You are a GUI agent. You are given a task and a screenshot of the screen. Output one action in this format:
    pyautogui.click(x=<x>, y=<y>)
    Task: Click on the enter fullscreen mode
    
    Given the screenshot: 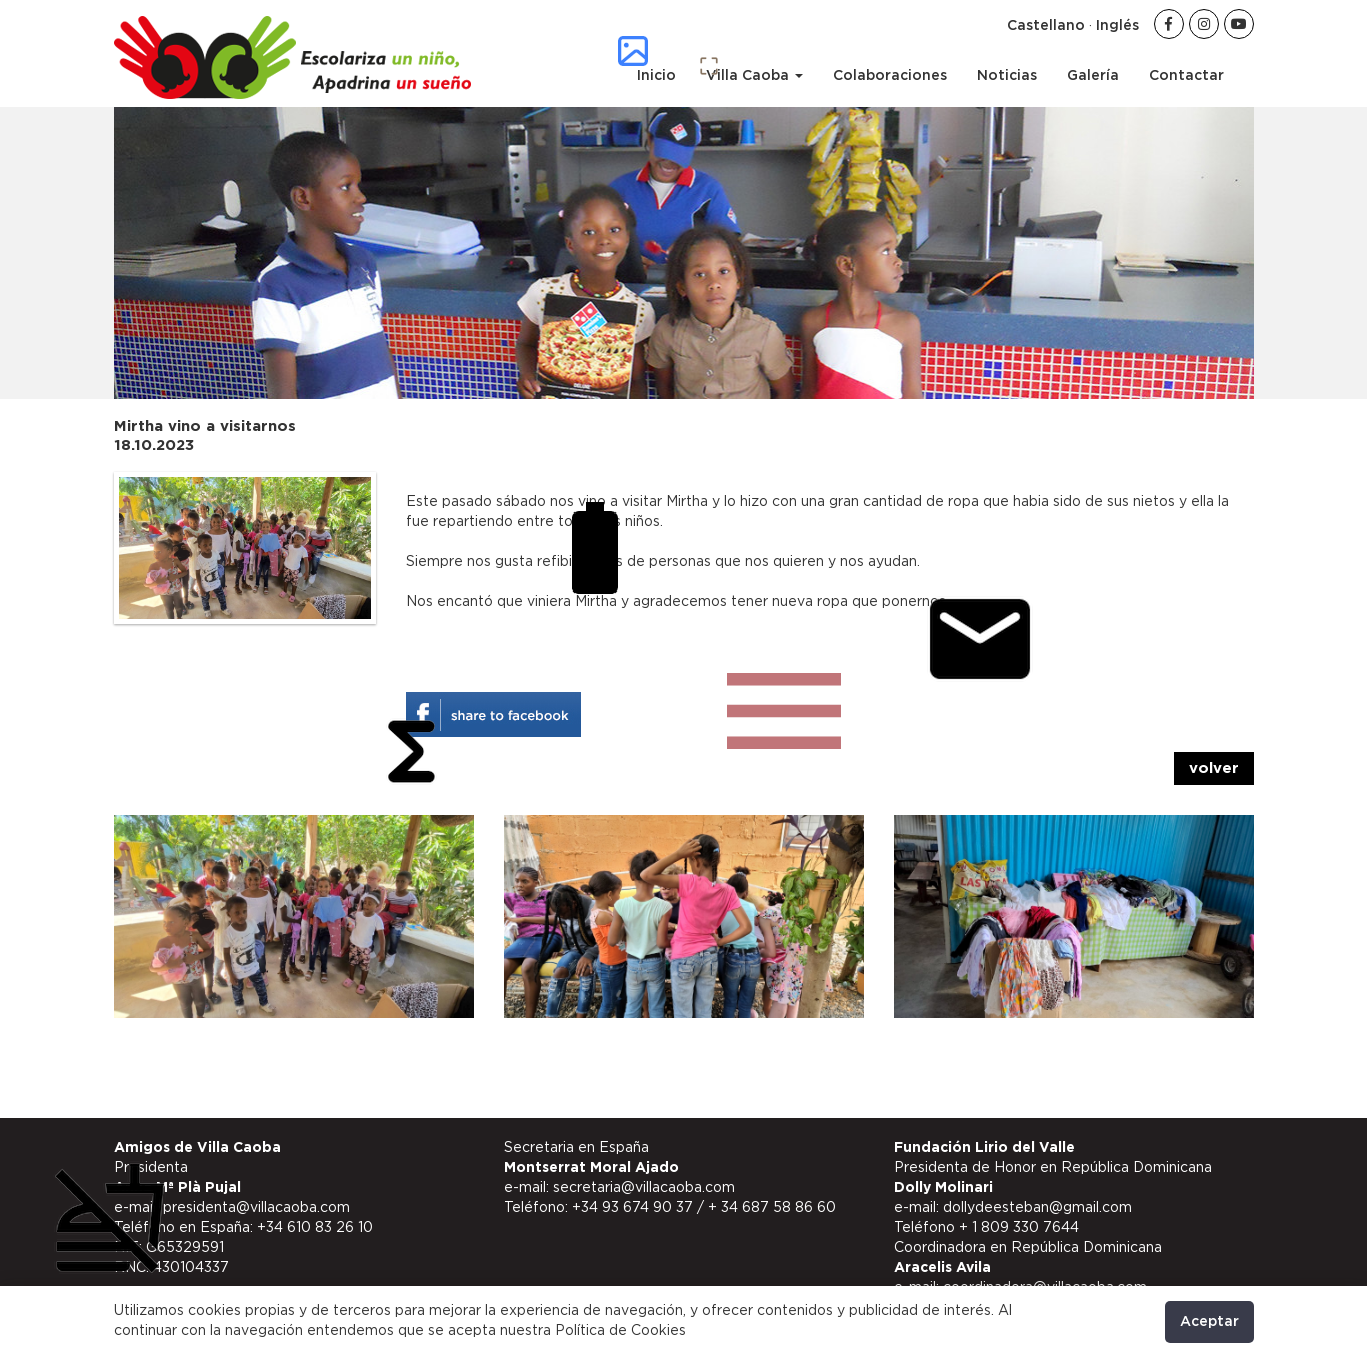 What is the action you would take?
    pyautogui.click(x=709, y=66)
    